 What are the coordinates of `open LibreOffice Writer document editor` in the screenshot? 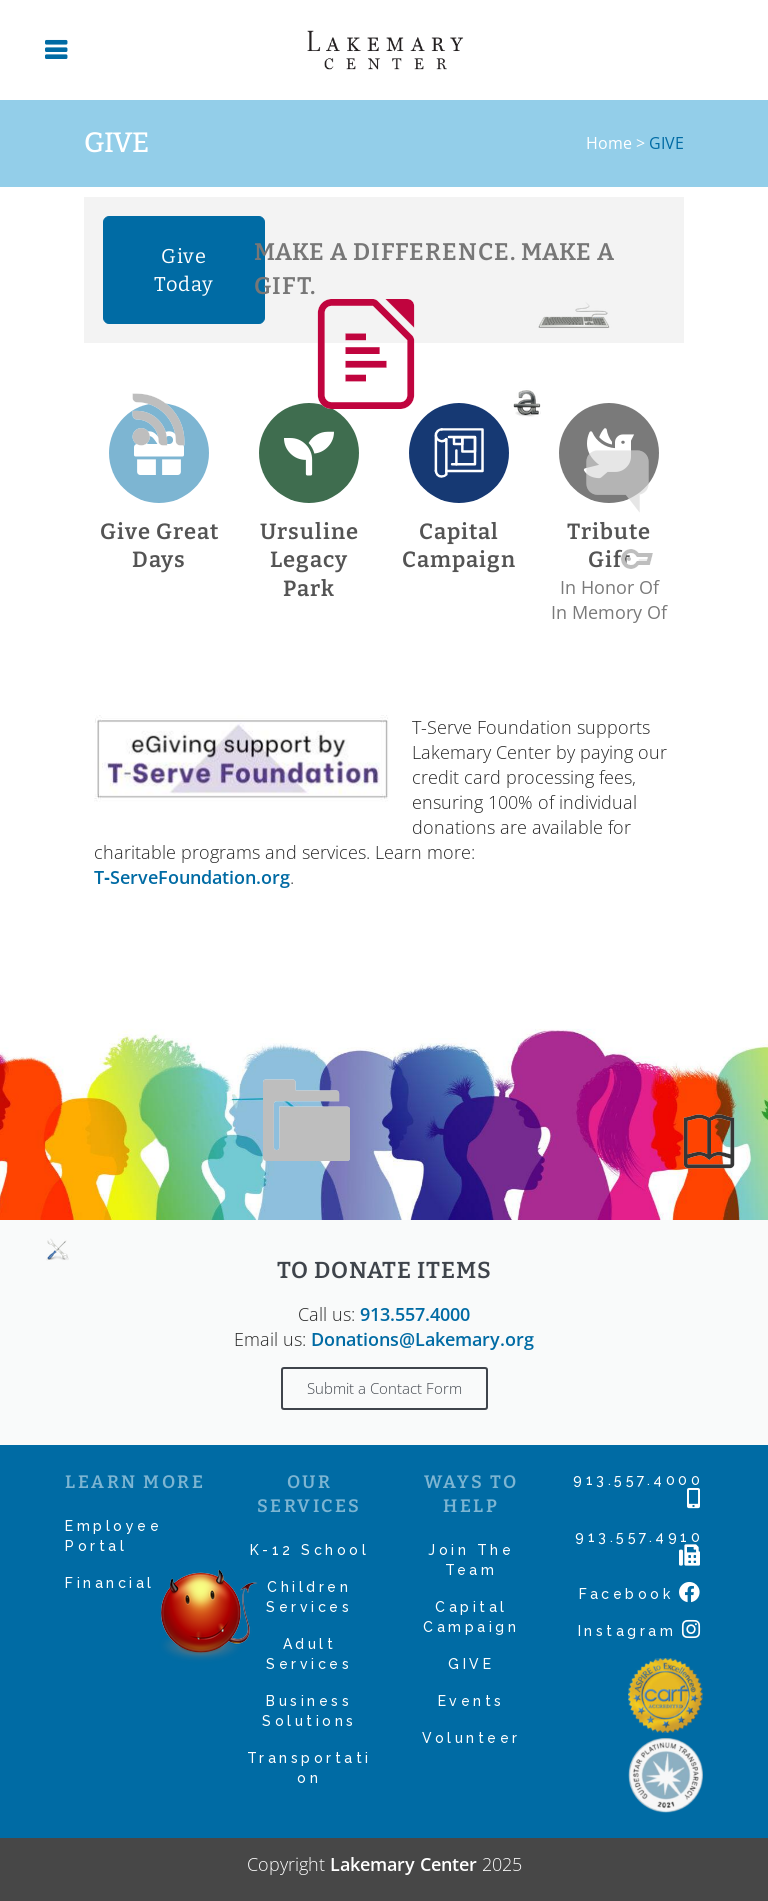 It's located at (366, 354).